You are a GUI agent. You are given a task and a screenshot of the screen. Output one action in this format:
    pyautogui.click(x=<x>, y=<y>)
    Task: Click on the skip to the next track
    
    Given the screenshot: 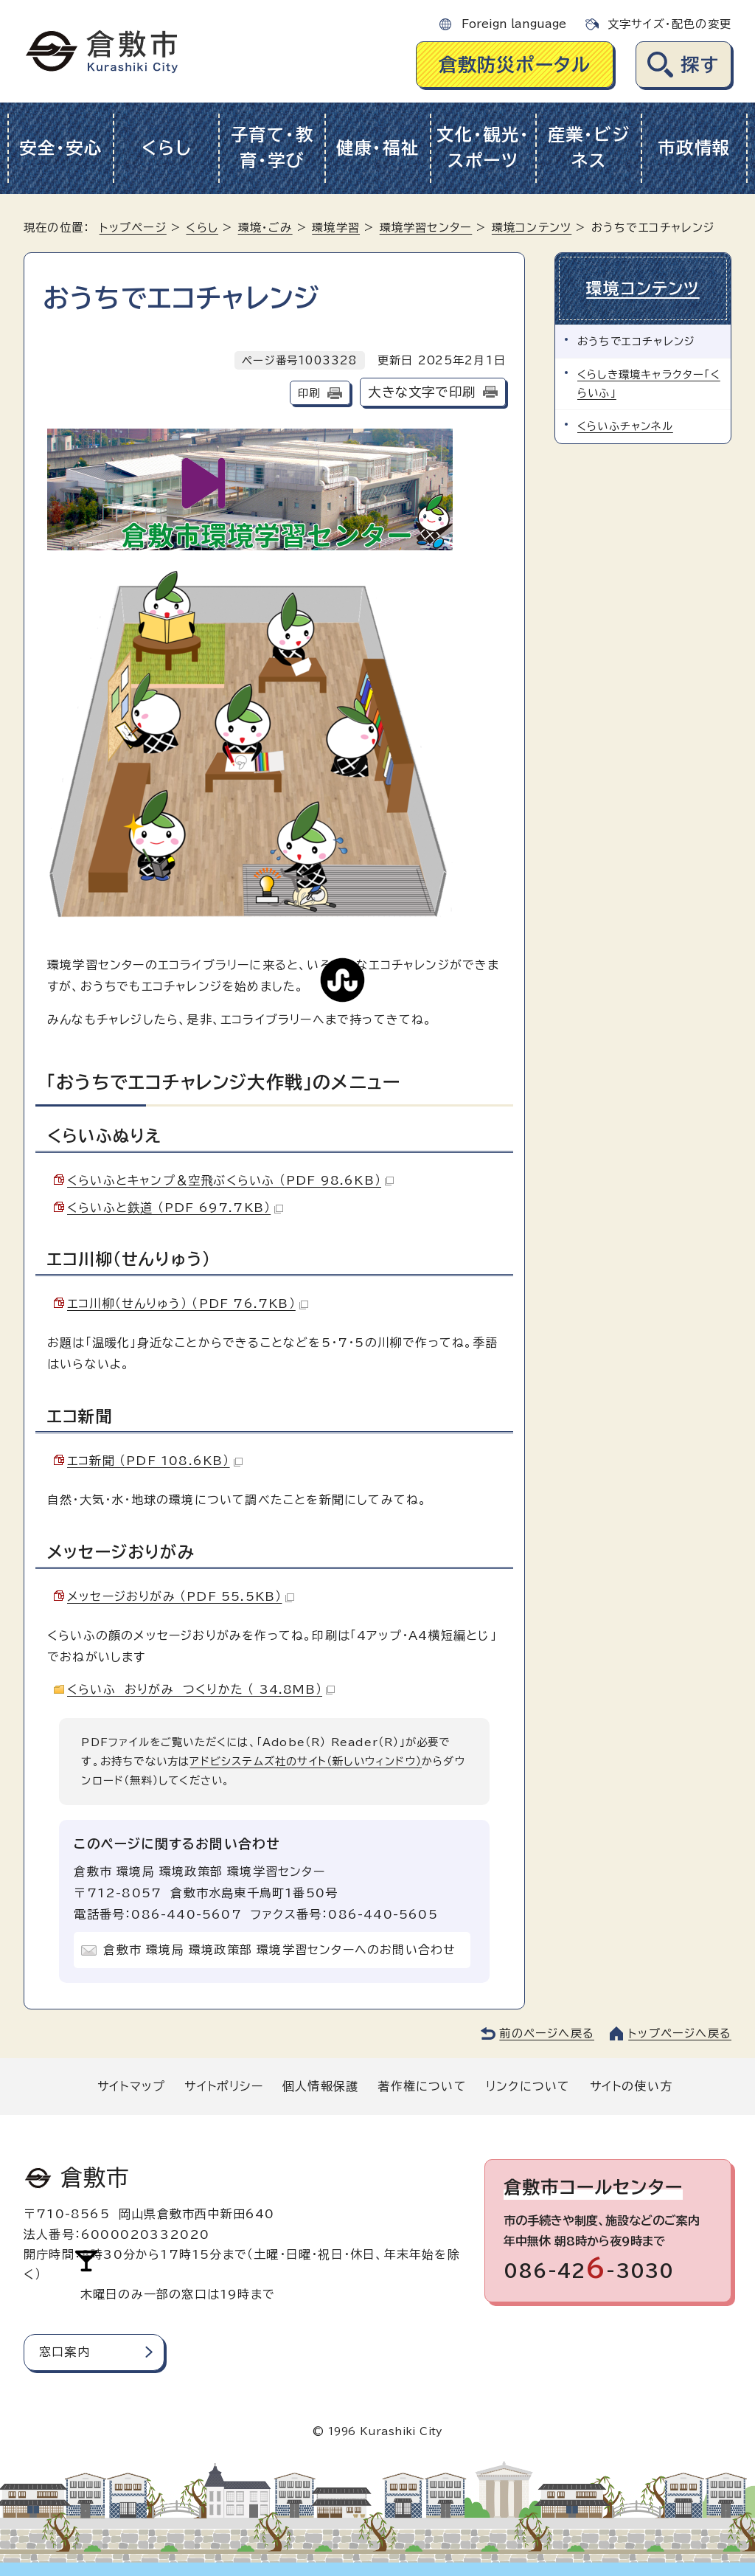 What is the action you would take?
    pyautogui.click(x=203, y=483)
    